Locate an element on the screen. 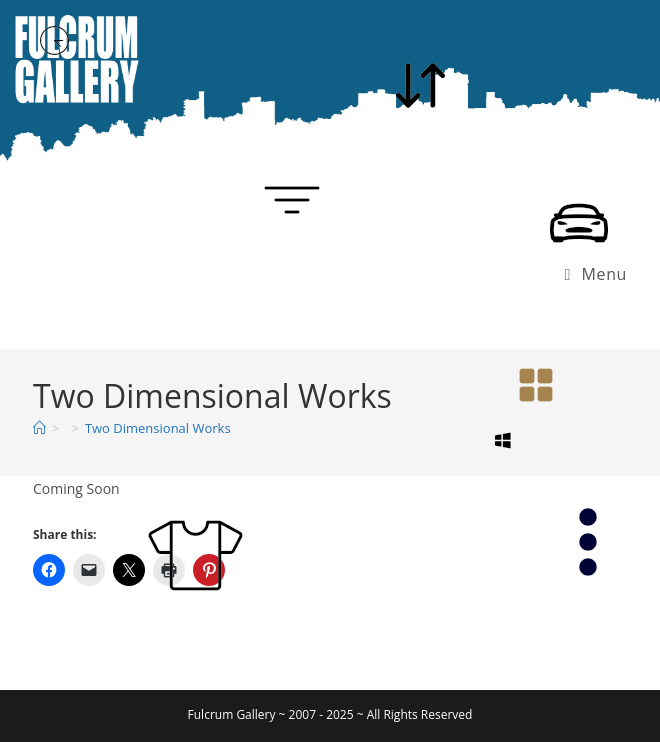 The width and height of the screenshot is (660, 742). open app grid or launcher is located at coordinates (536, 385).